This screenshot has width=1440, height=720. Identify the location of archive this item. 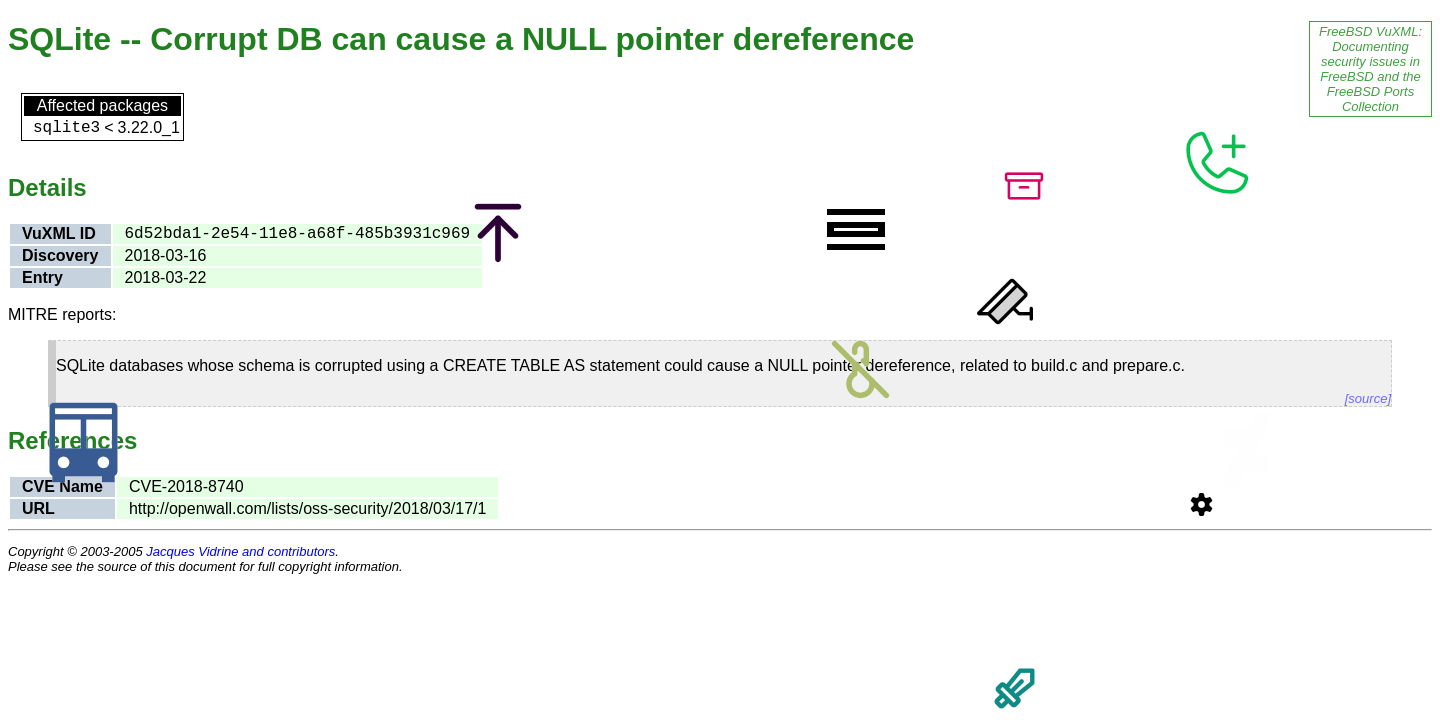
(1024, 186).